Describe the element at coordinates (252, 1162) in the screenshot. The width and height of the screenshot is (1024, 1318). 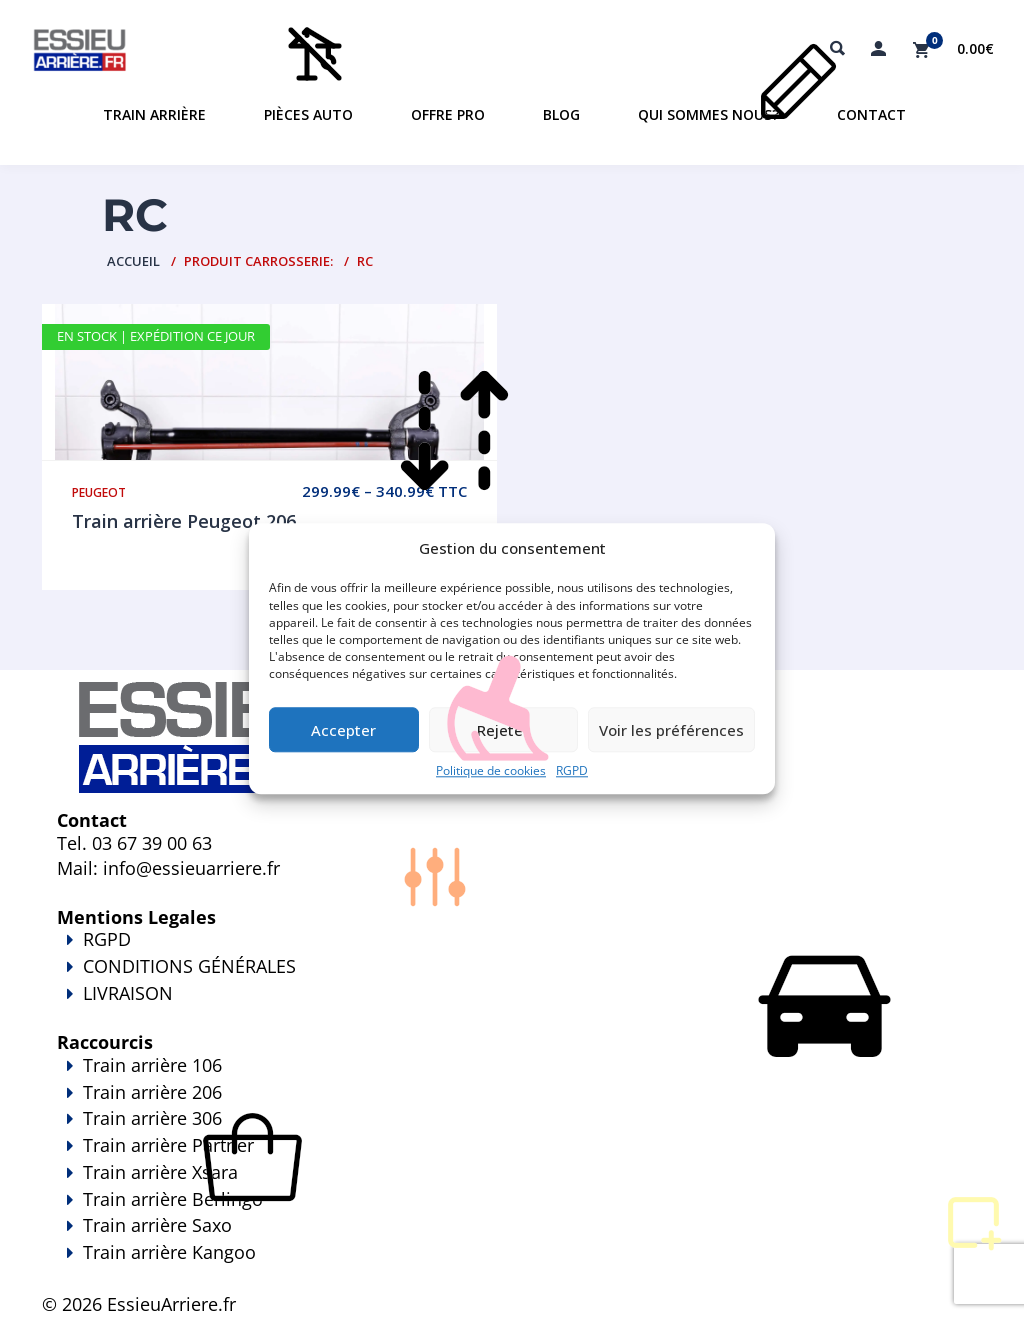
I see `view your shopping bag` at that location.